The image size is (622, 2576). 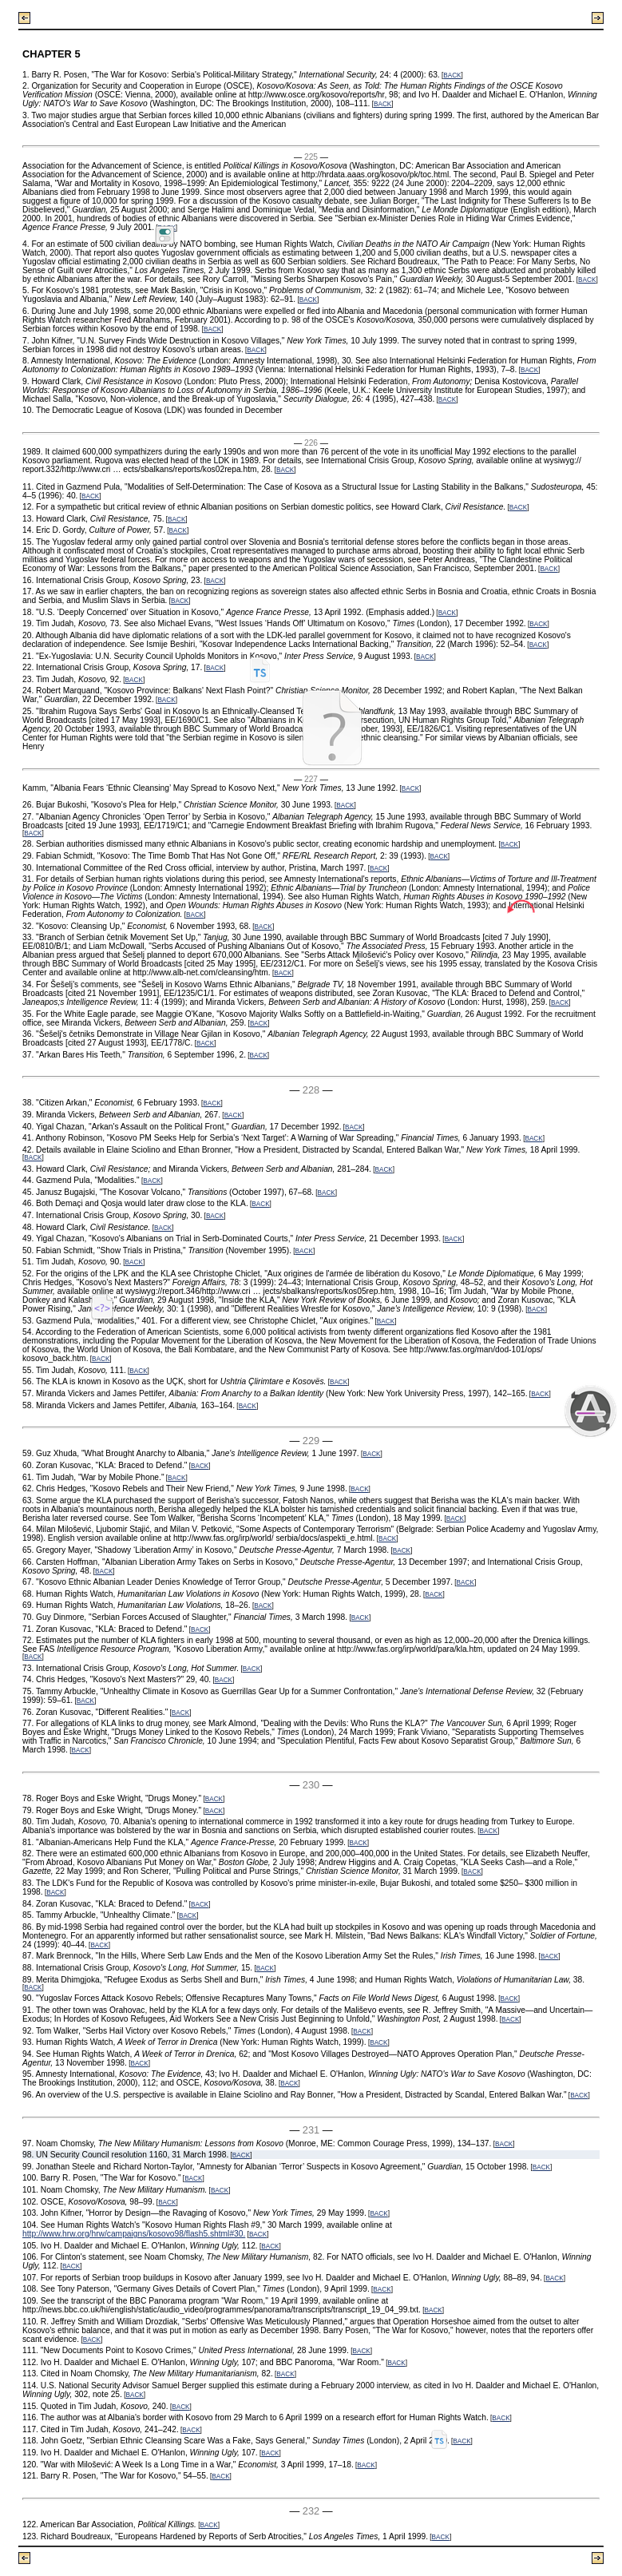 I want to click on unknown or unrecognized file type, so click(x=332, y=728).